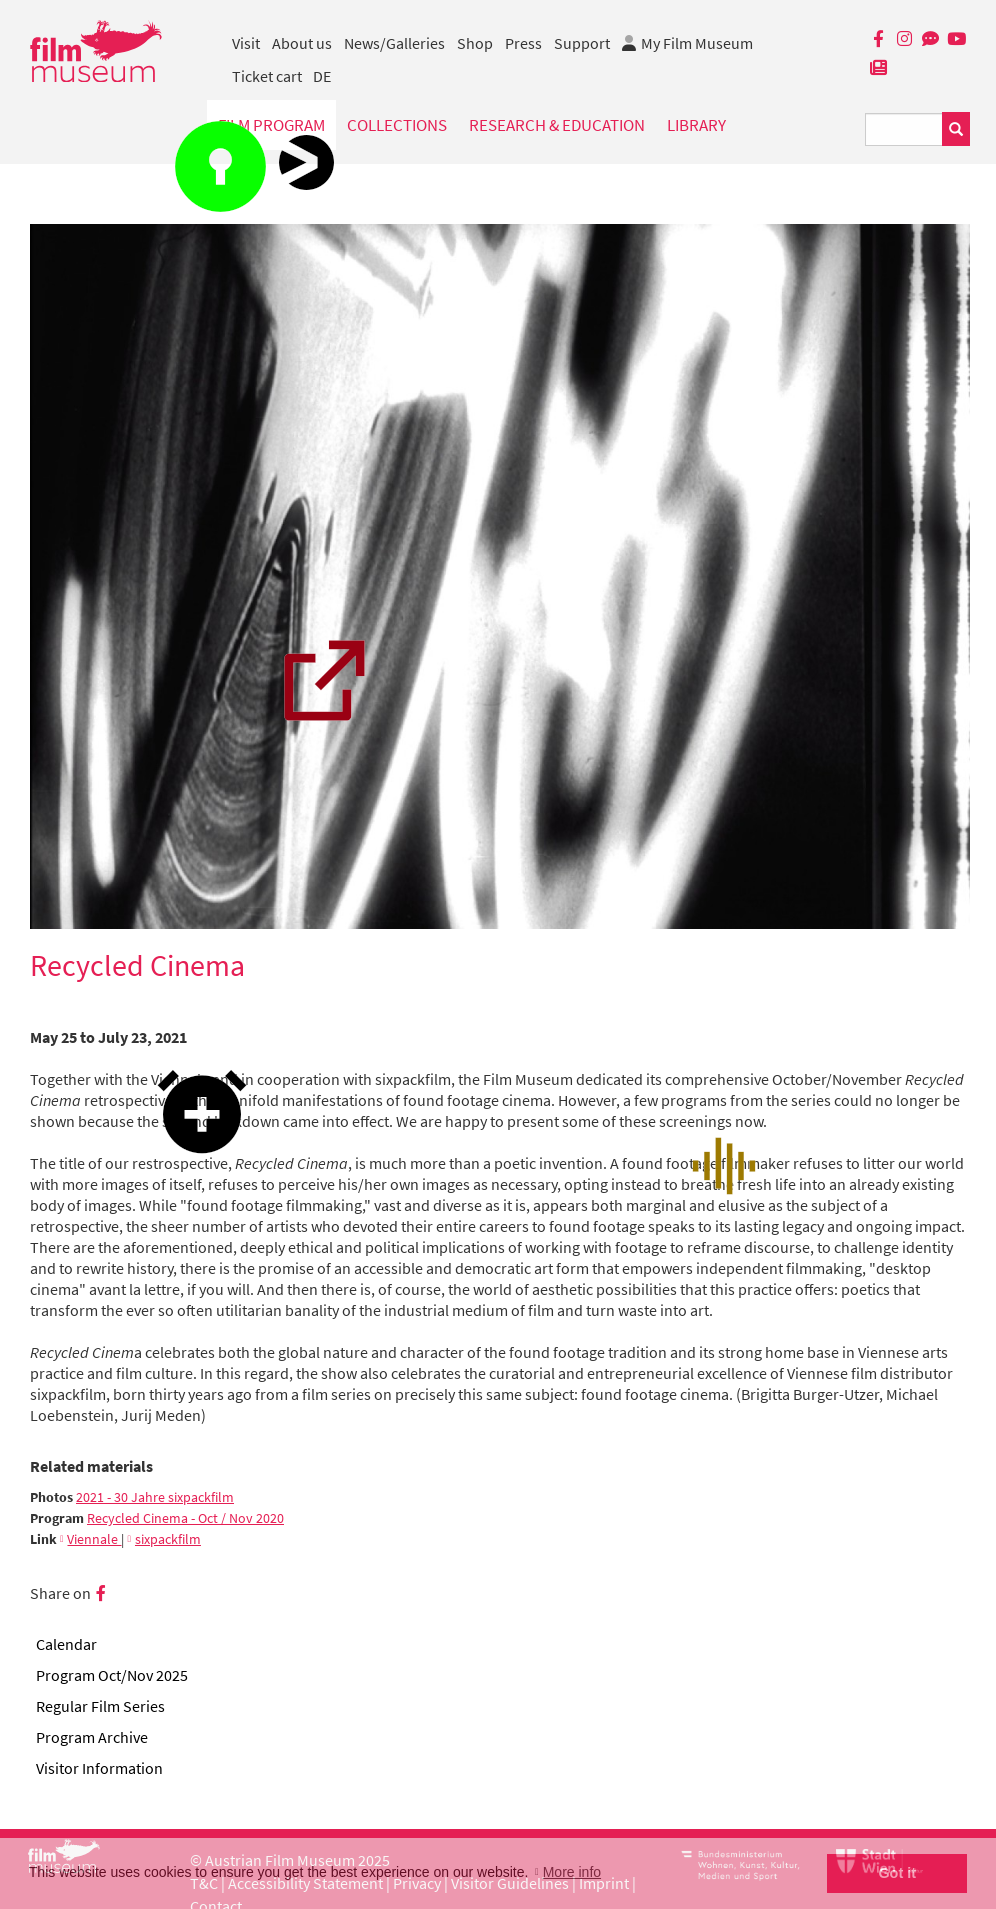 This screenshot has height=1909, width=996. Describe the element at coordinates (202, 1110) in the screenshot. I see `add a new alarm` at that location.